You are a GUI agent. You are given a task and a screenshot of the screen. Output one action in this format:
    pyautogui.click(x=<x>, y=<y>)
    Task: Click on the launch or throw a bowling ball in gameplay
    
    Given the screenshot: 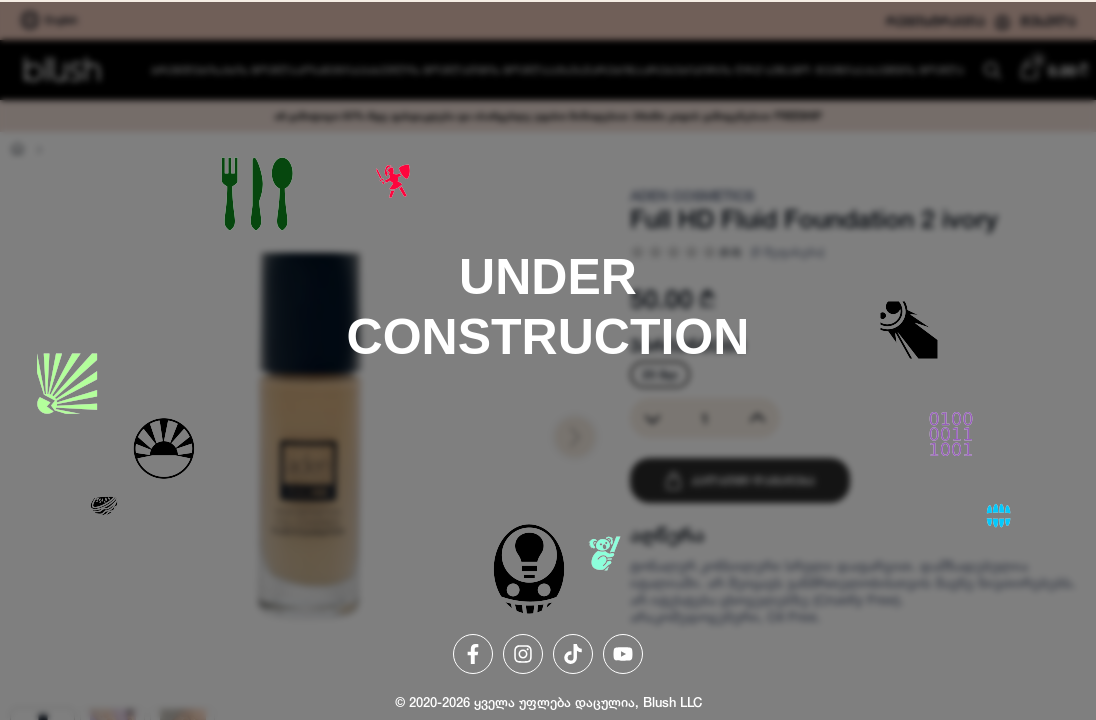 What is the action you would take?
    pyautogui.click(x=909, y=330)
    